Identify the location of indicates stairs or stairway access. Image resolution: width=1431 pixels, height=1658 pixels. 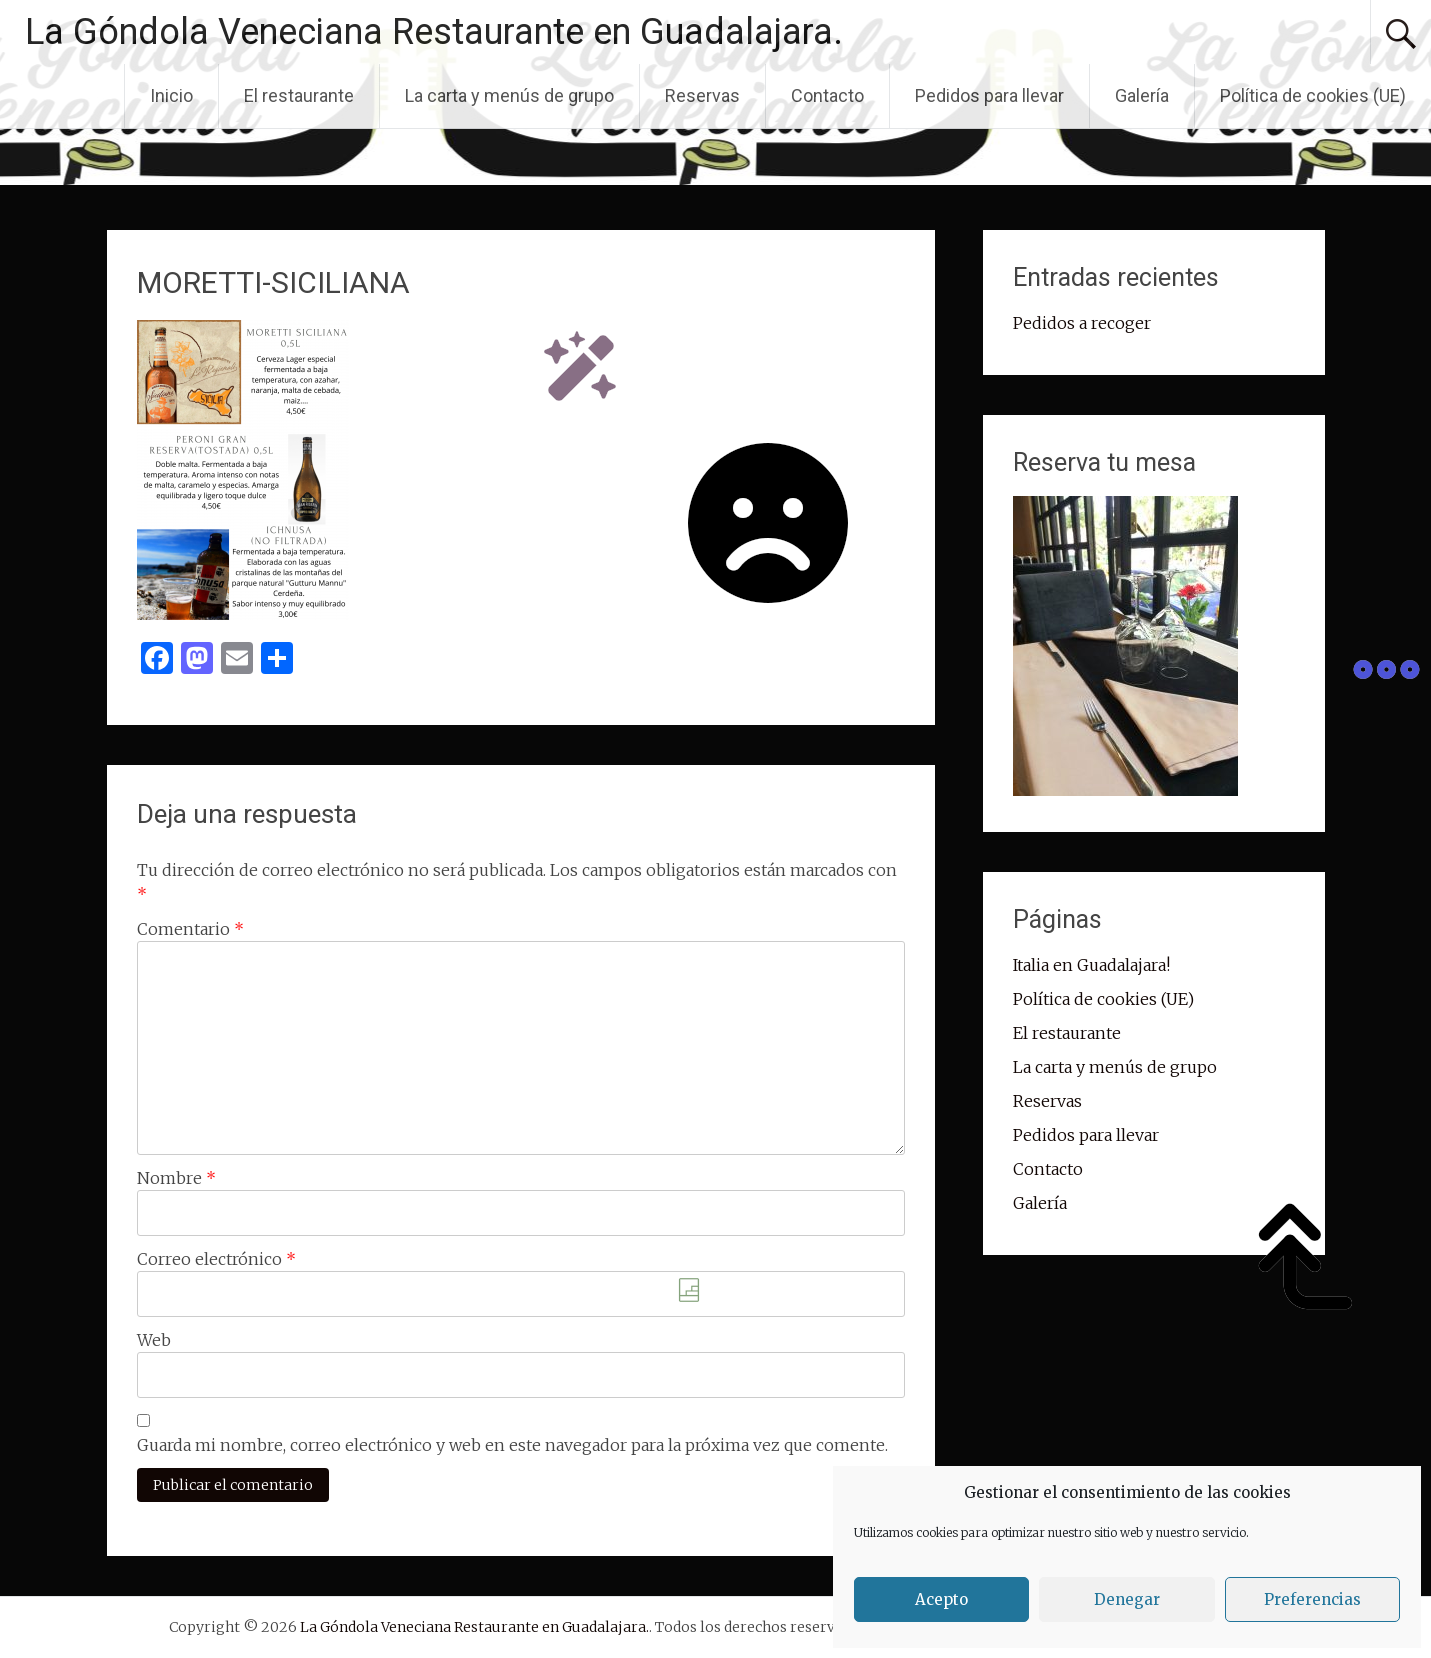
(689, 1290).